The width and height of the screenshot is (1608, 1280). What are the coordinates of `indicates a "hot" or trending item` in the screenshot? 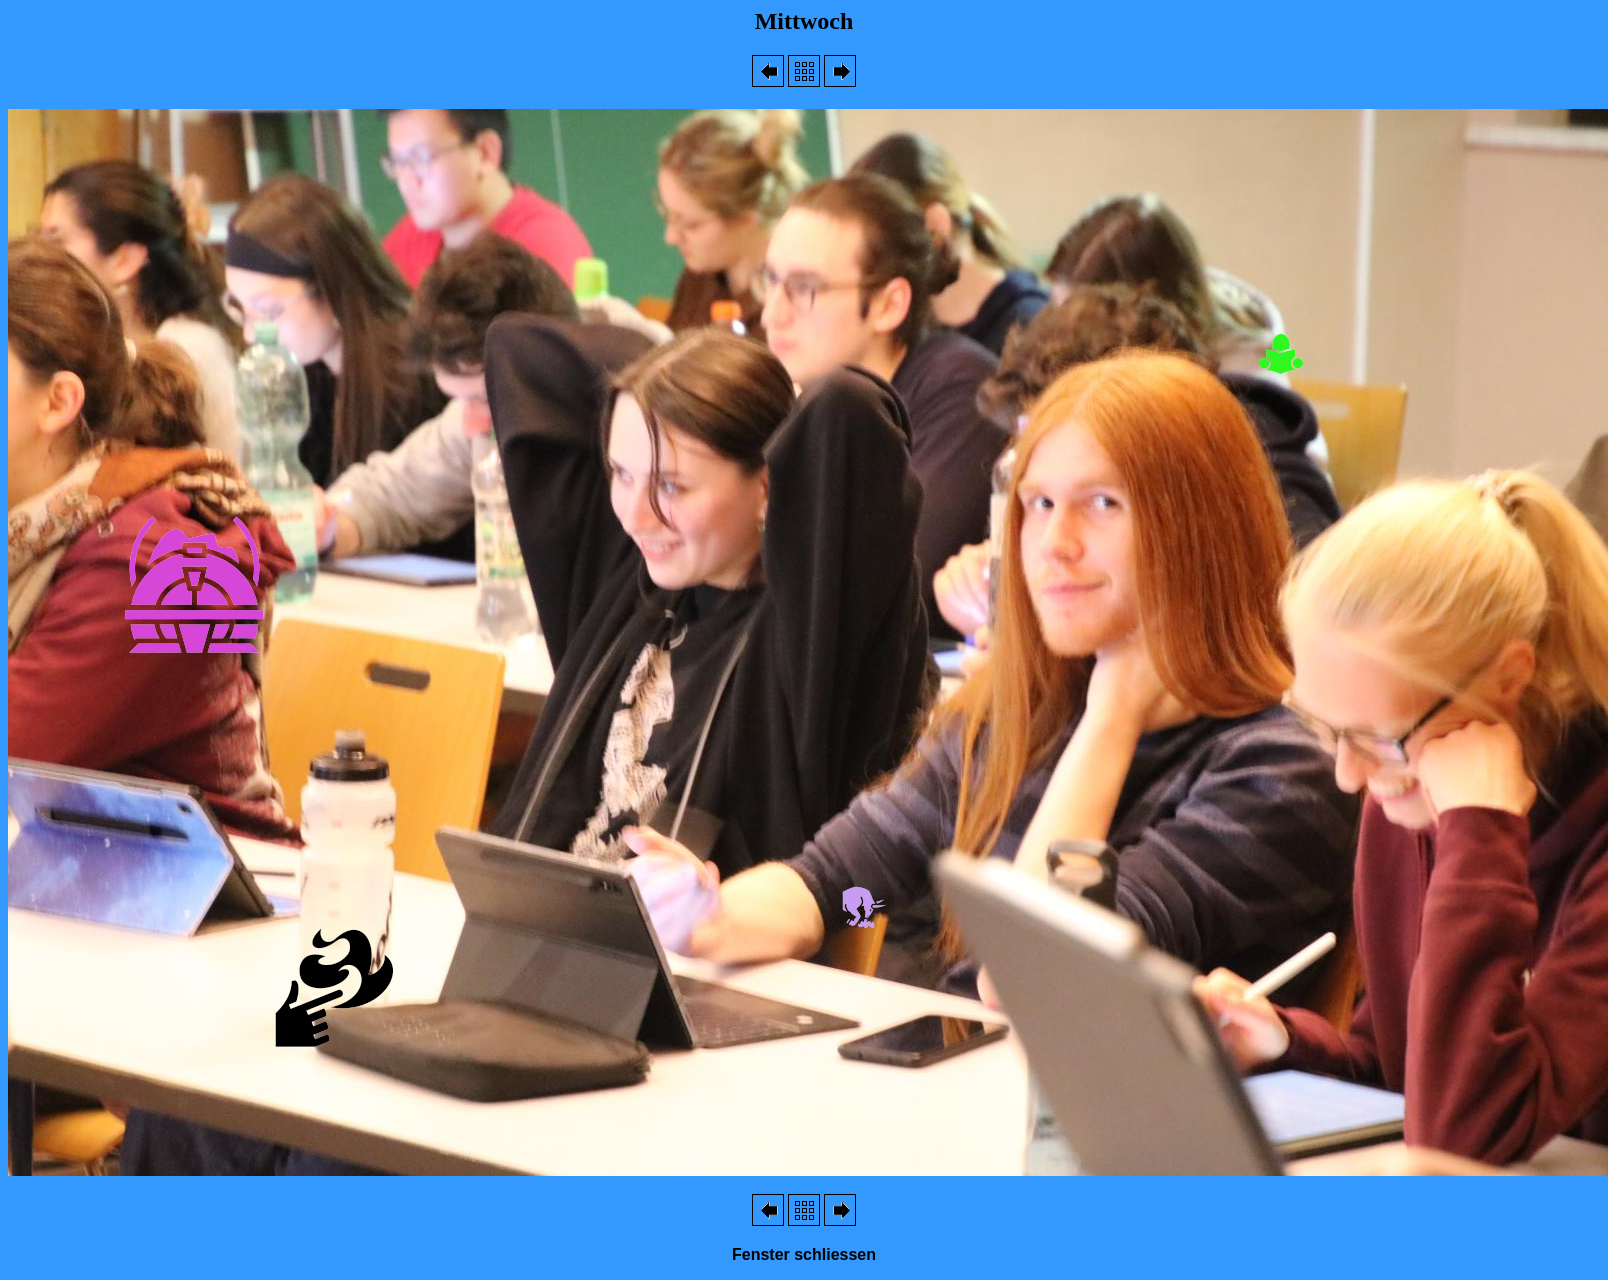 It's located at (334, 988).